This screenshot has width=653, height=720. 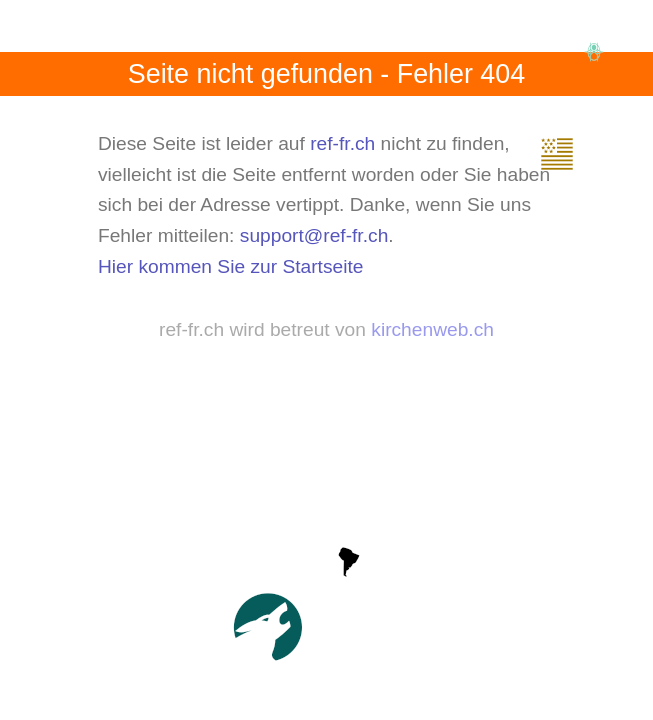 I want to click on select united states as your country/region, so click(x=557, y=154).